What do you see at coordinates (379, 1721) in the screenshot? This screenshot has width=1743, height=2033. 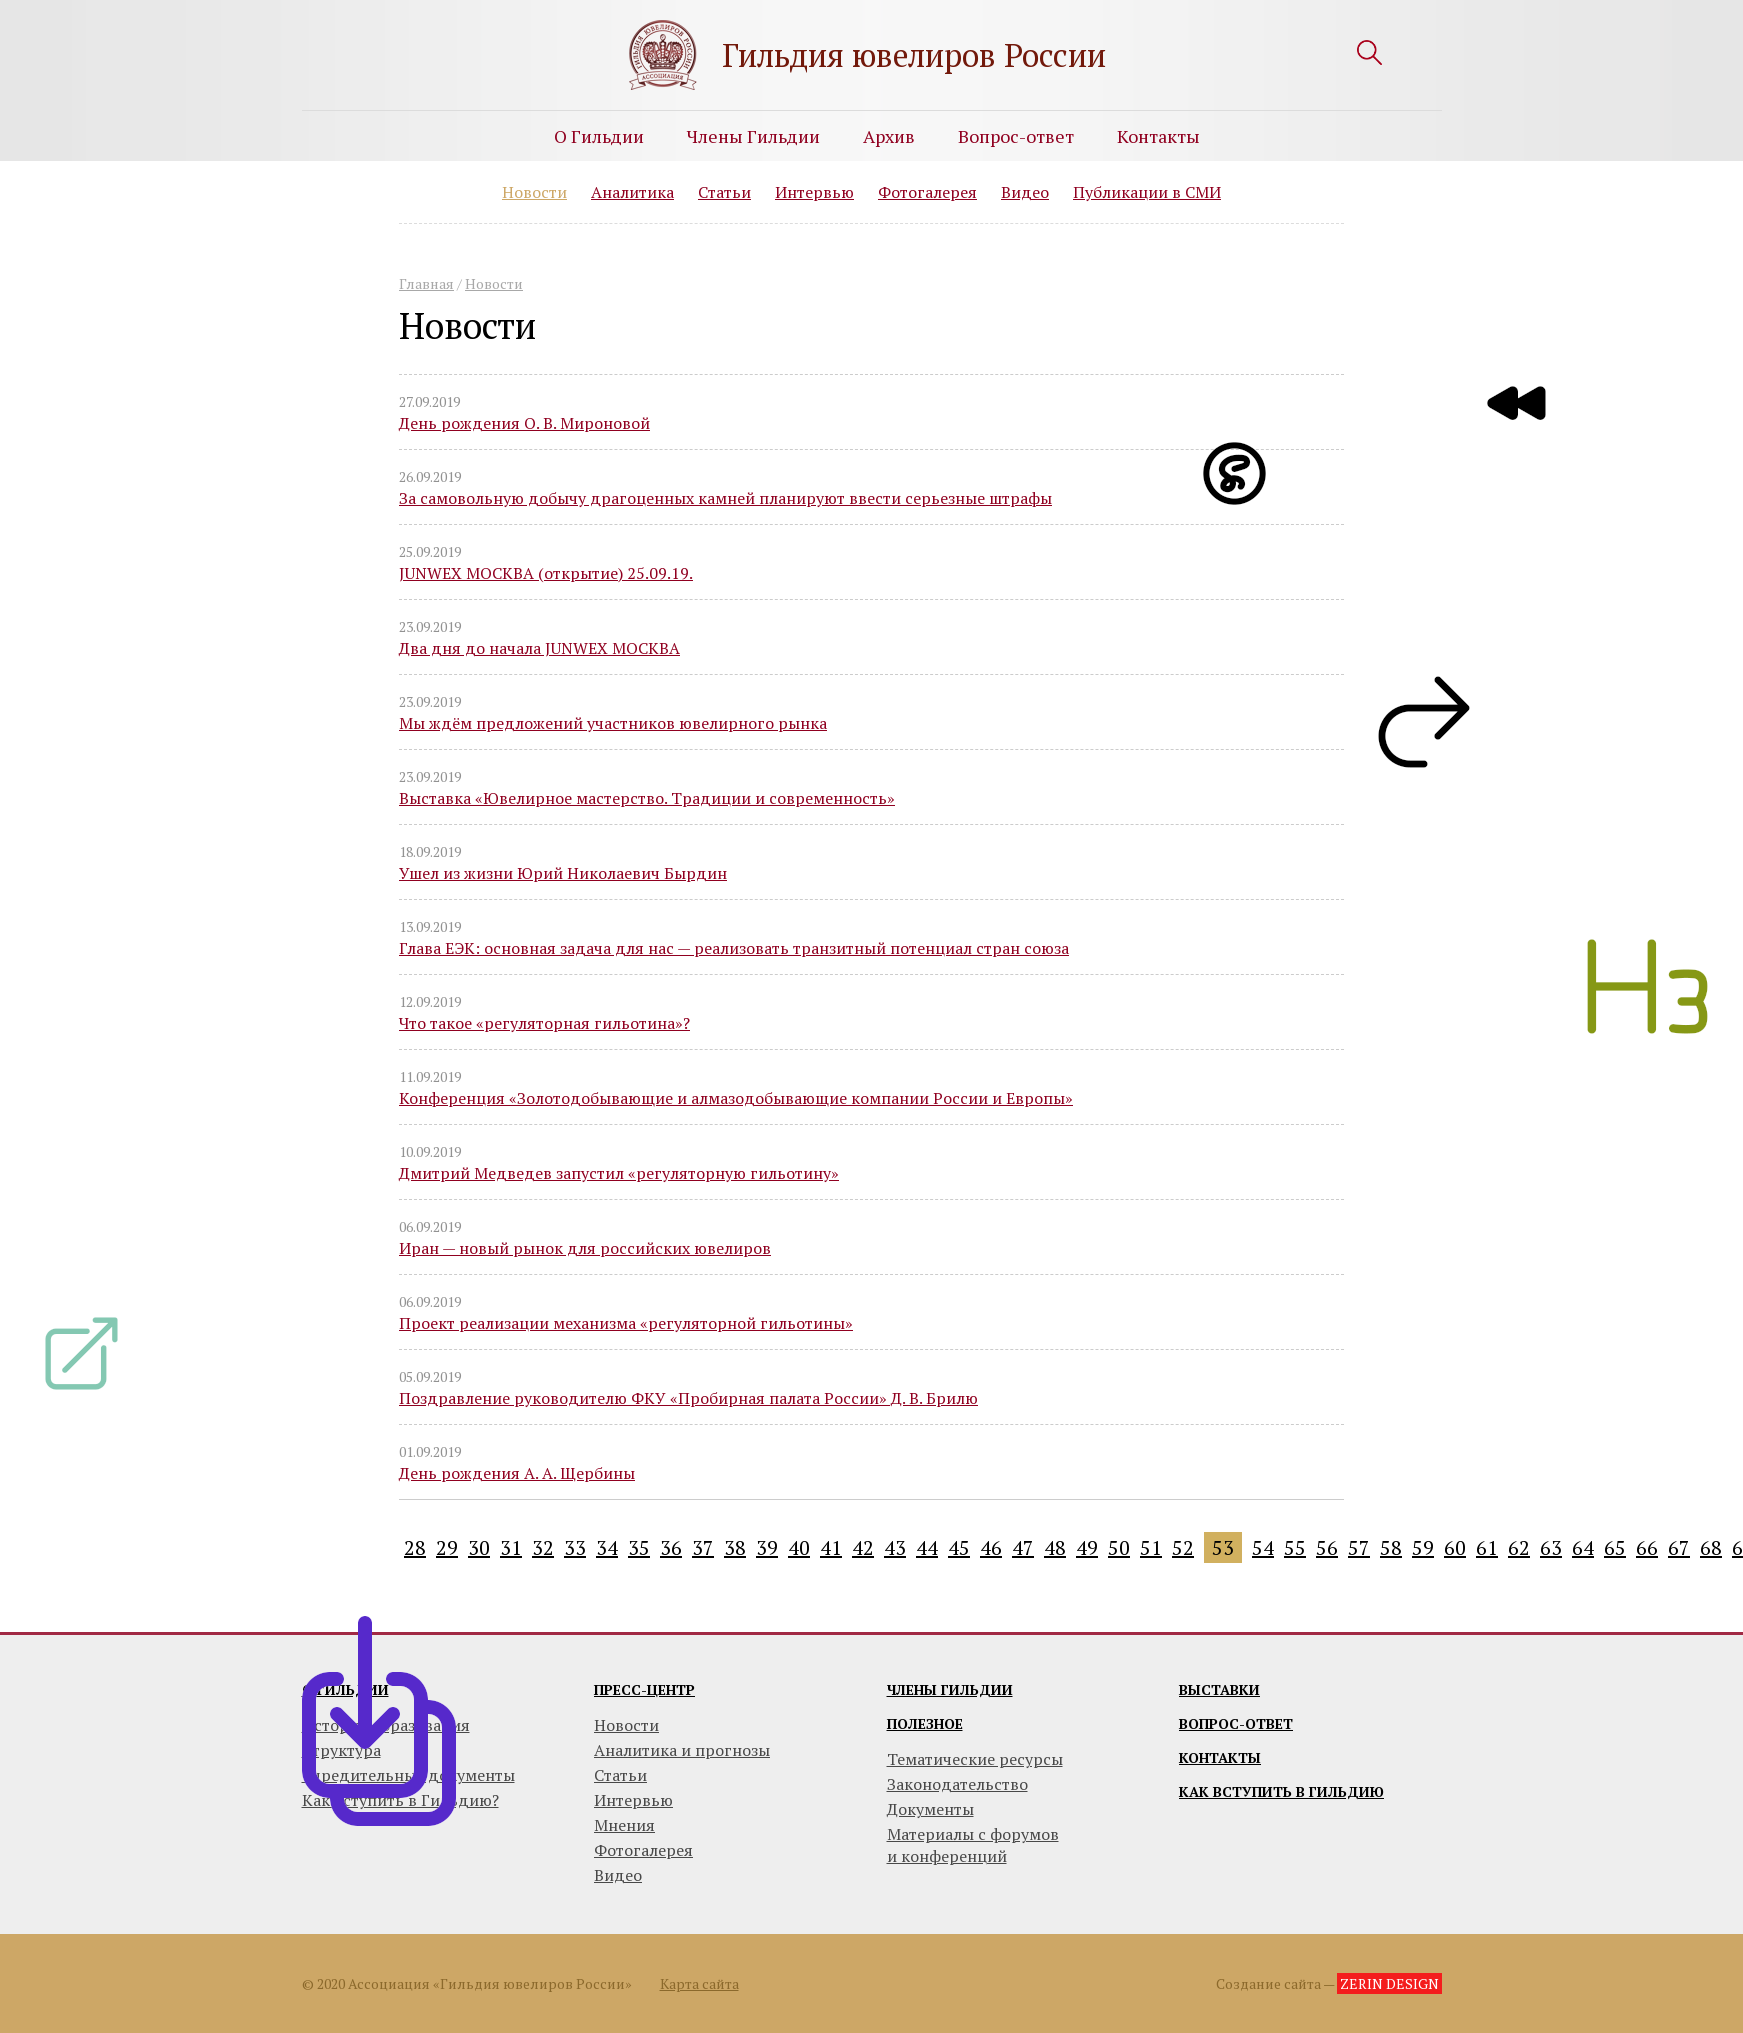 I see `download multiple files` at bounding box center [379, 1721].